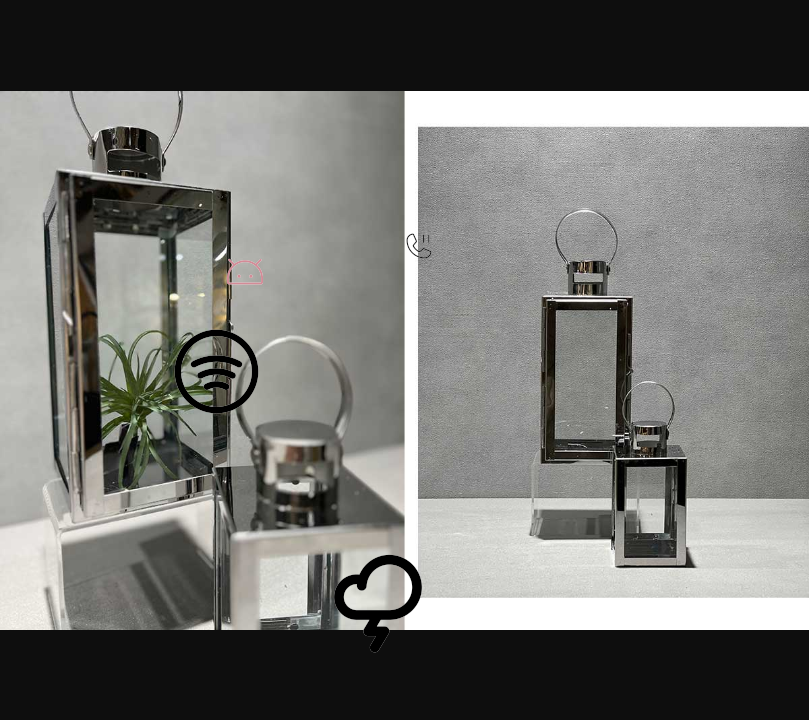 Image resolution: width=809 pixels, height=720 pixels. Describe the element at coordinates (378, 602) in the screenshot. I see `indicates thunderstorm or severe weather conditions` at that location.